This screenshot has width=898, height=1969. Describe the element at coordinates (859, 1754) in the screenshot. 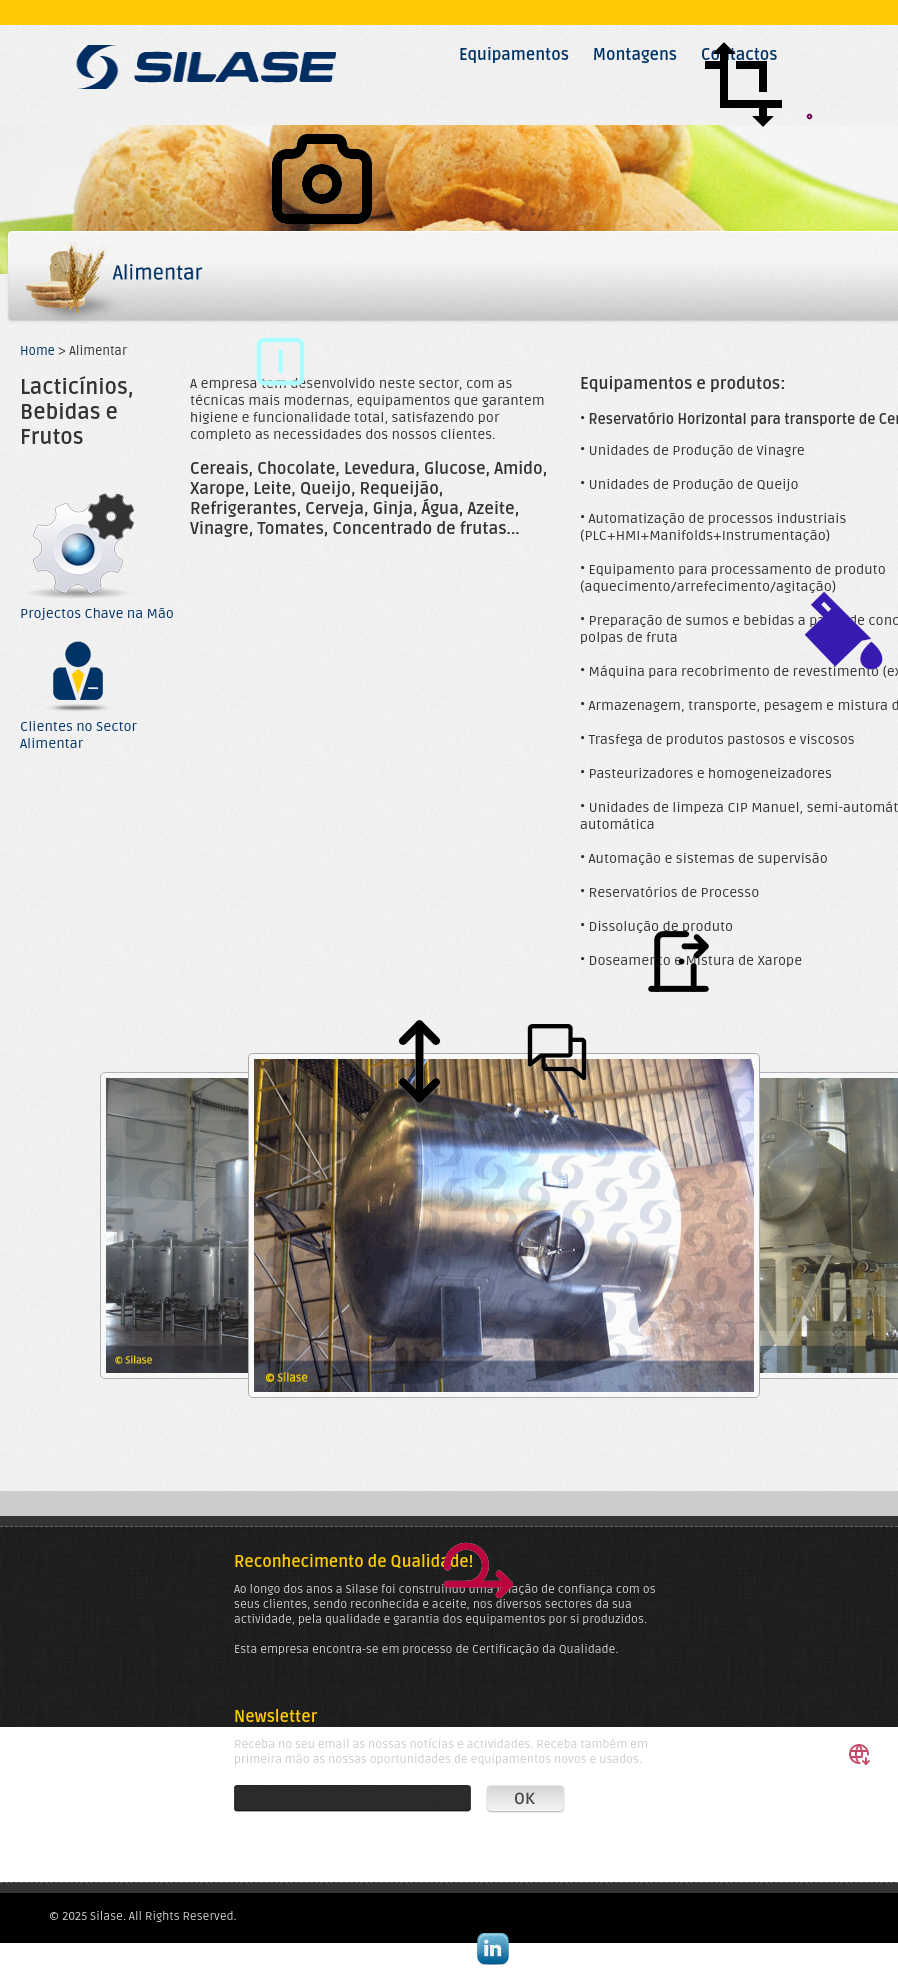

I see `download from the web` at that location.